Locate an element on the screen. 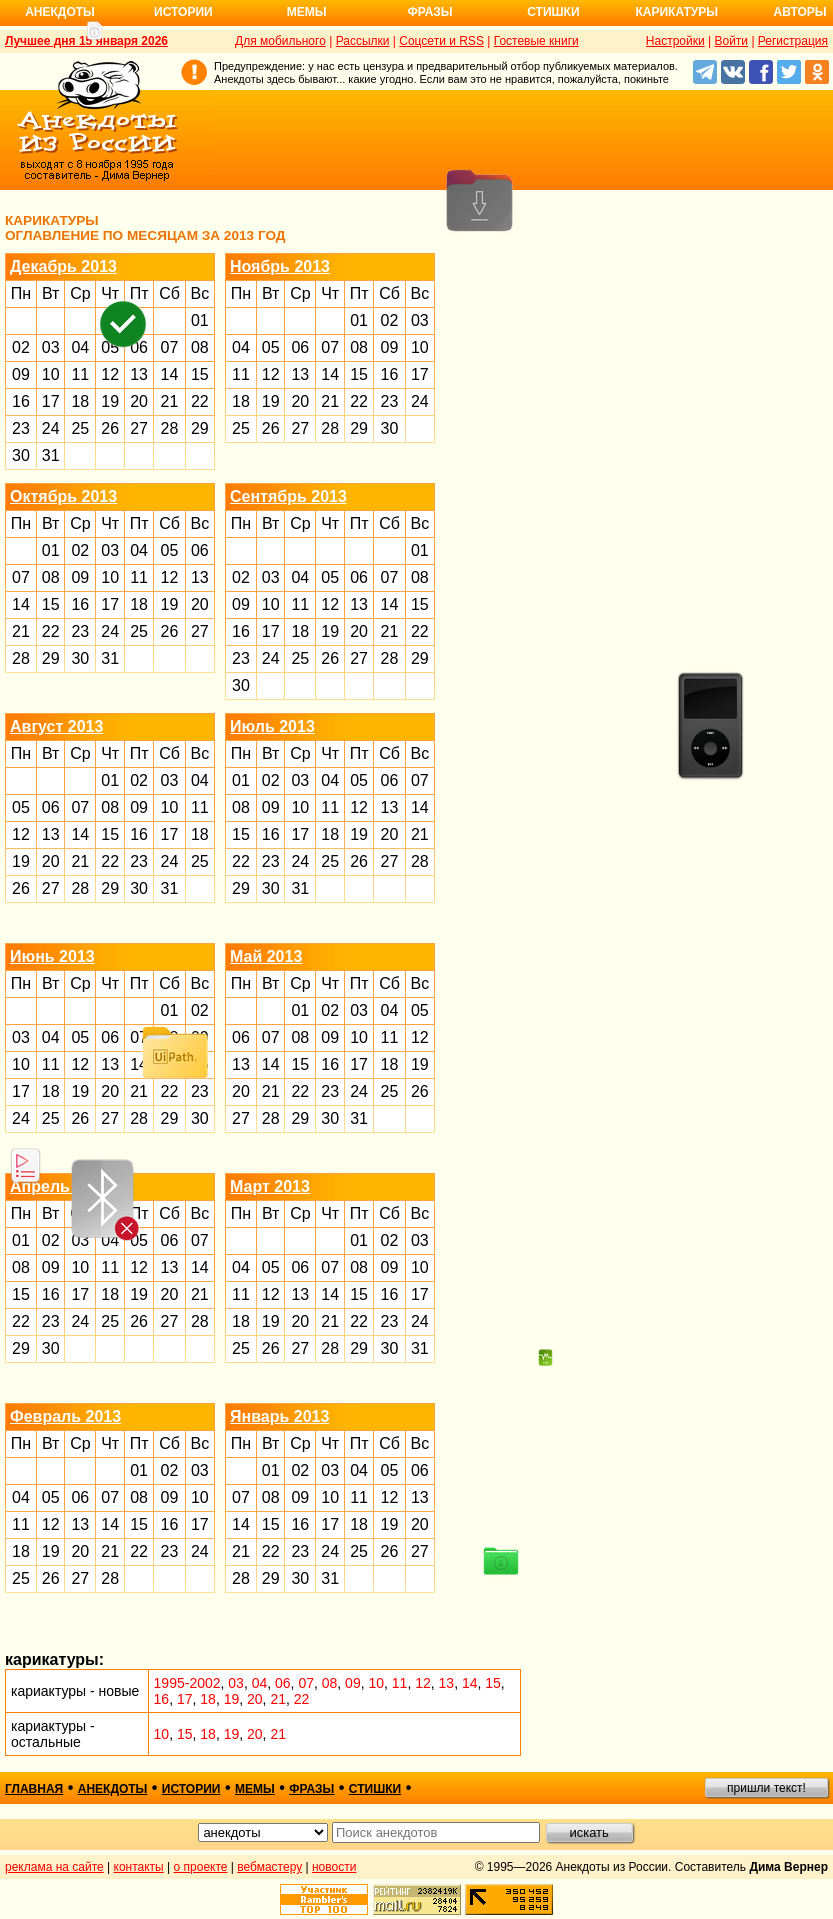 This screenshot has width=833, height=1919. virtualbox extension pack file is located at coordinates (545, 1357).